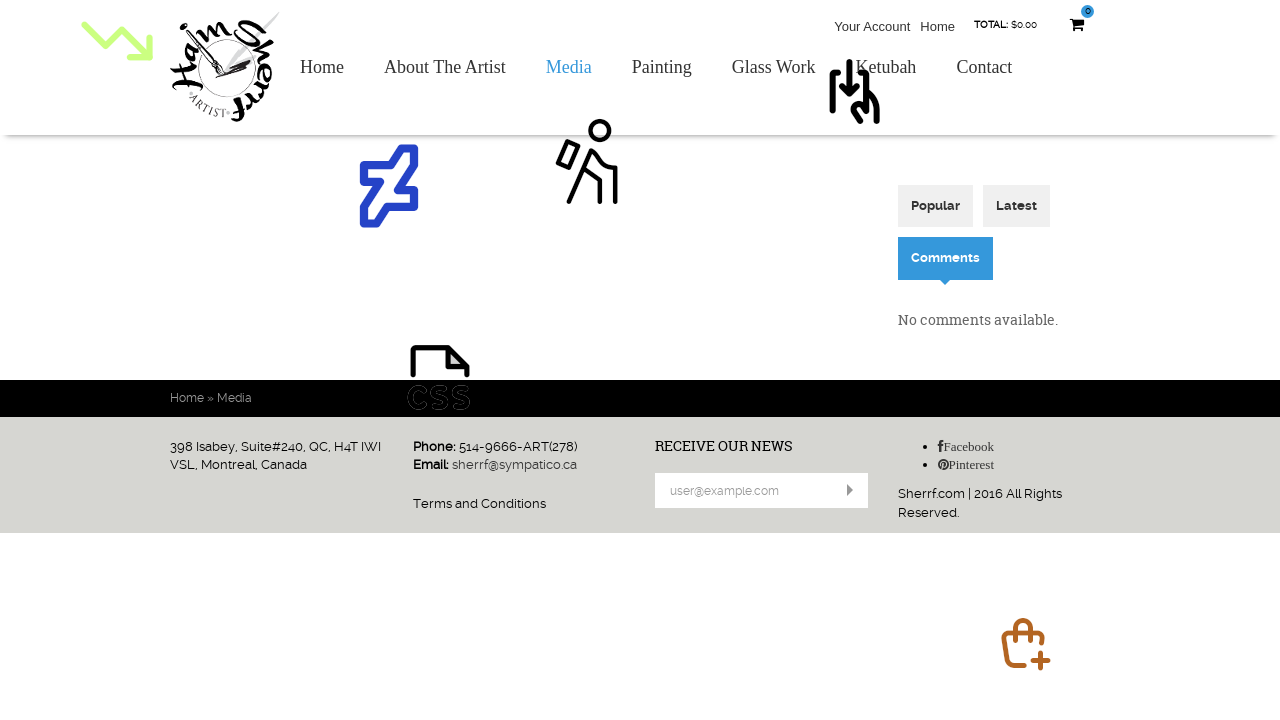  What do you see at coordinates (590, 161) in the screenshot?
I see `access hiking trails or outdoor activities` at bounding box center [590, 161].